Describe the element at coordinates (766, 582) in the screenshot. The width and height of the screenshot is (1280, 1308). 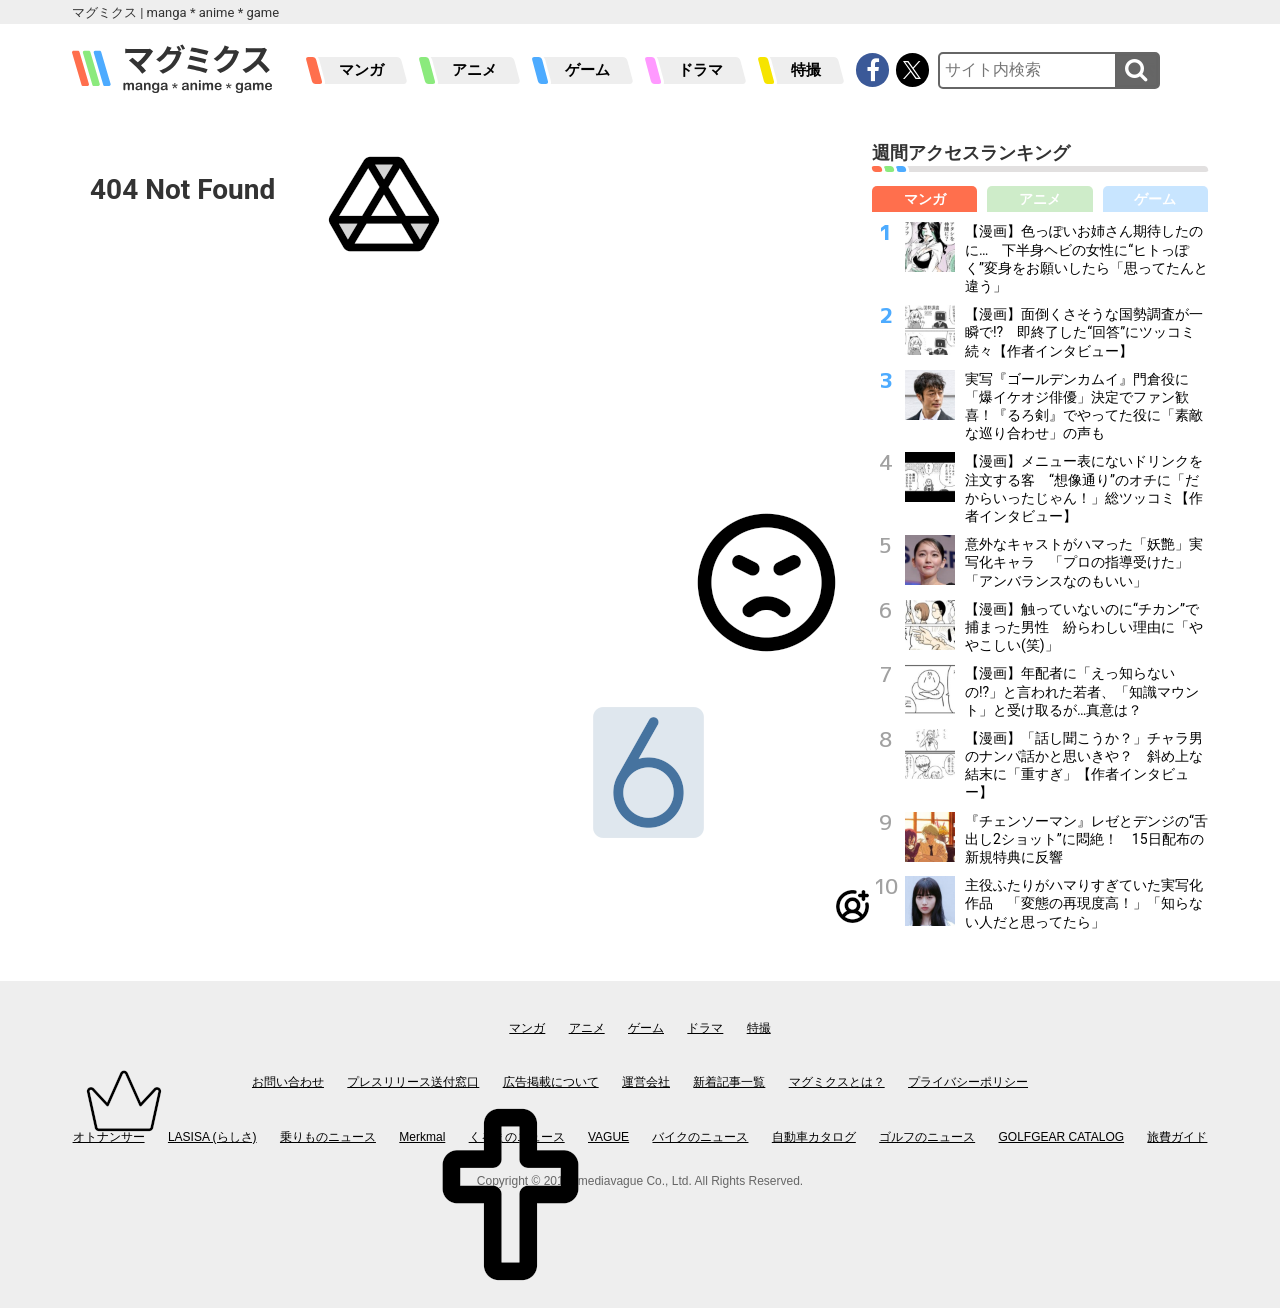
I see `select angry reaction or emoji` at that location.